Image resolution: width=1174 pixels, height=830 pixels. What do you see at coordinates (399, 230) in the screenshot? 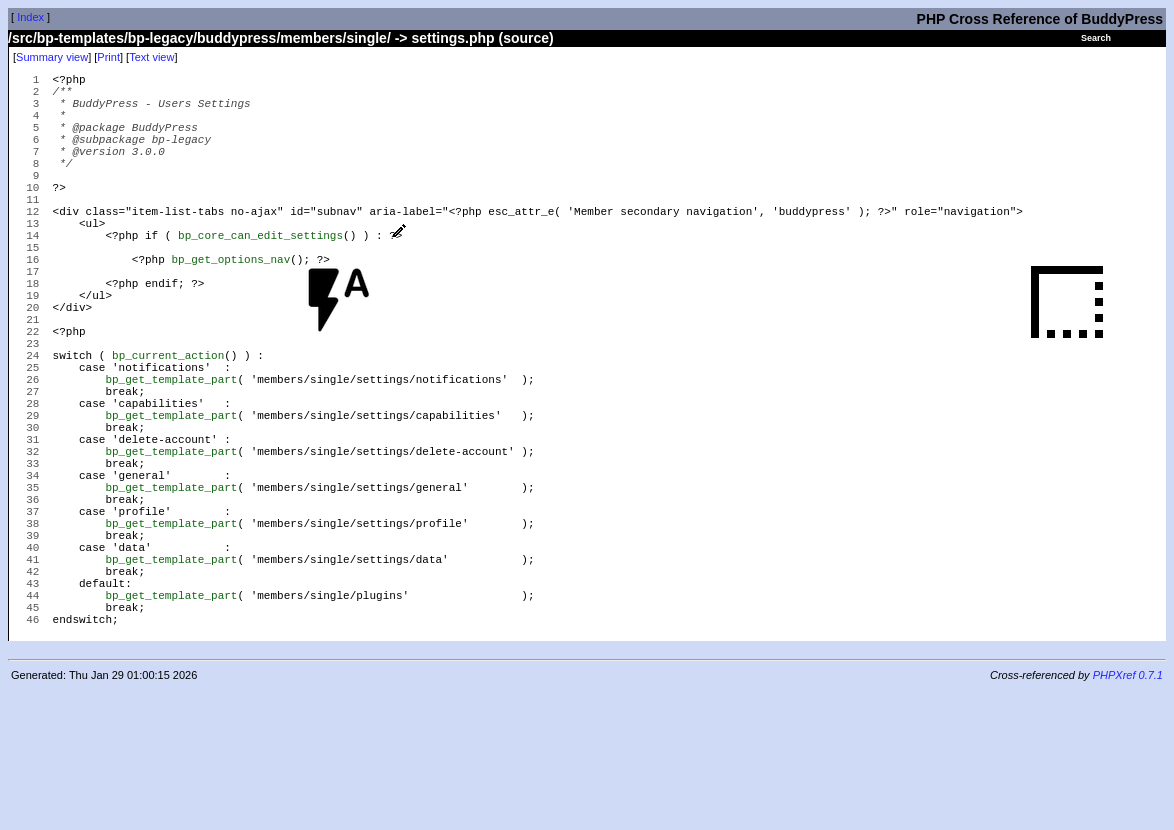
I see `edit or modify content` at bounding box center [399, 230].